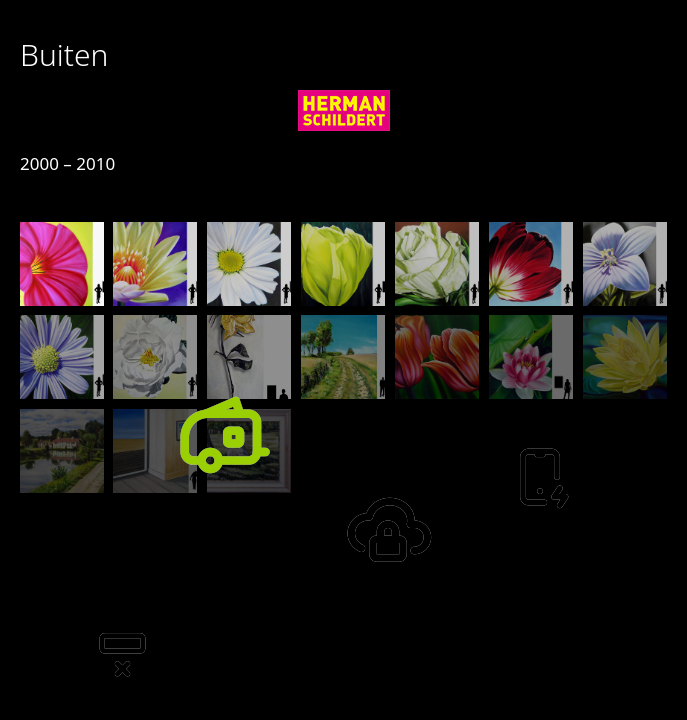 The image size is (687, 720). Describe the element at coordinates (540, 477) in the screenshot. I see `phone charging status indicator` at that location.